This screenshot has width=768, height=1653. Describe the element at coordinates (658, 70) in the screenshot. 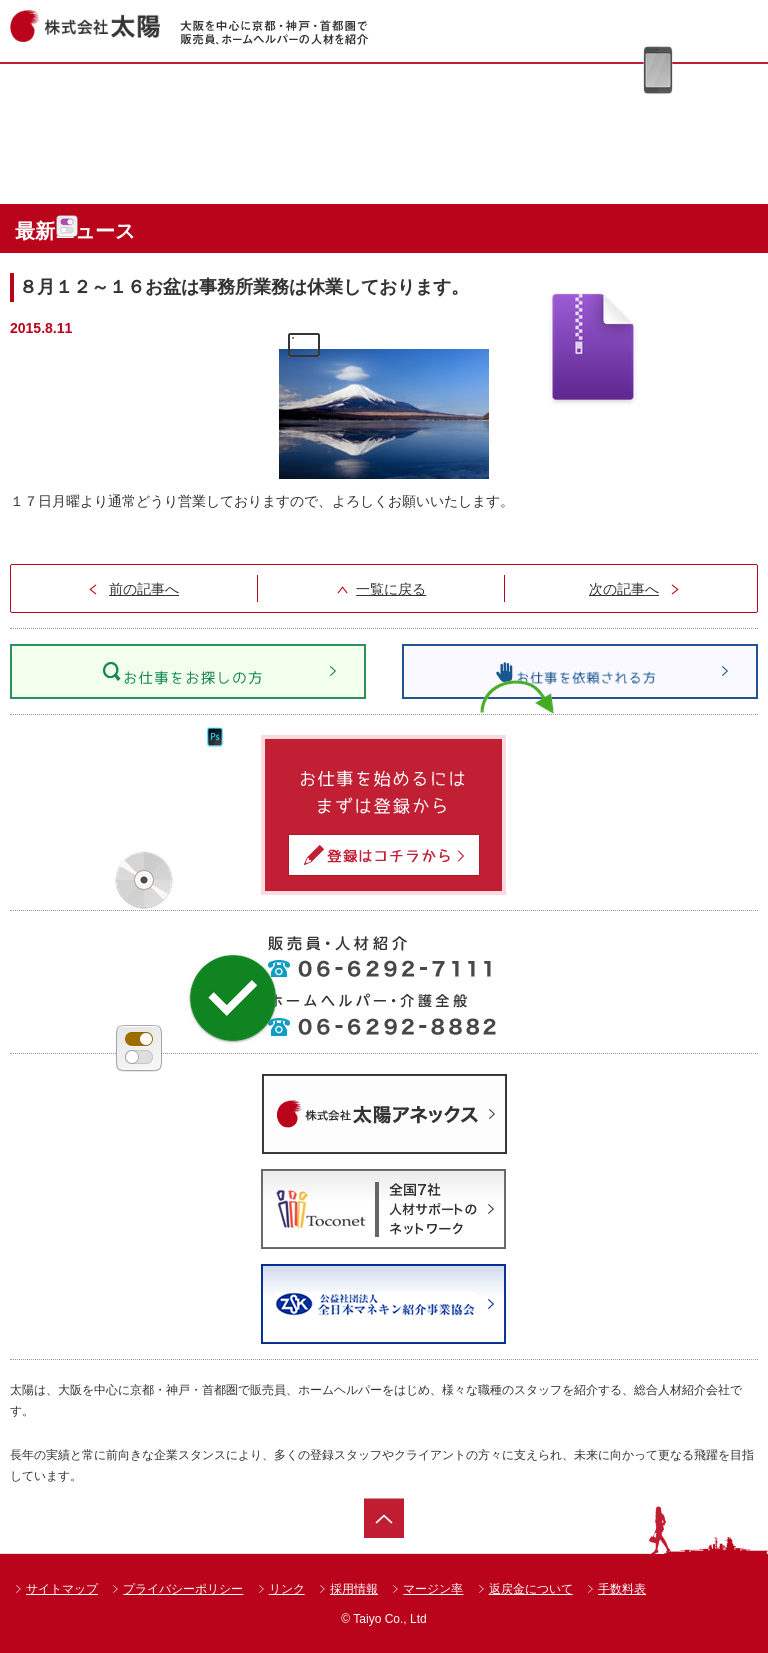

I see `indicates a mobile device or smartphone` at that location.